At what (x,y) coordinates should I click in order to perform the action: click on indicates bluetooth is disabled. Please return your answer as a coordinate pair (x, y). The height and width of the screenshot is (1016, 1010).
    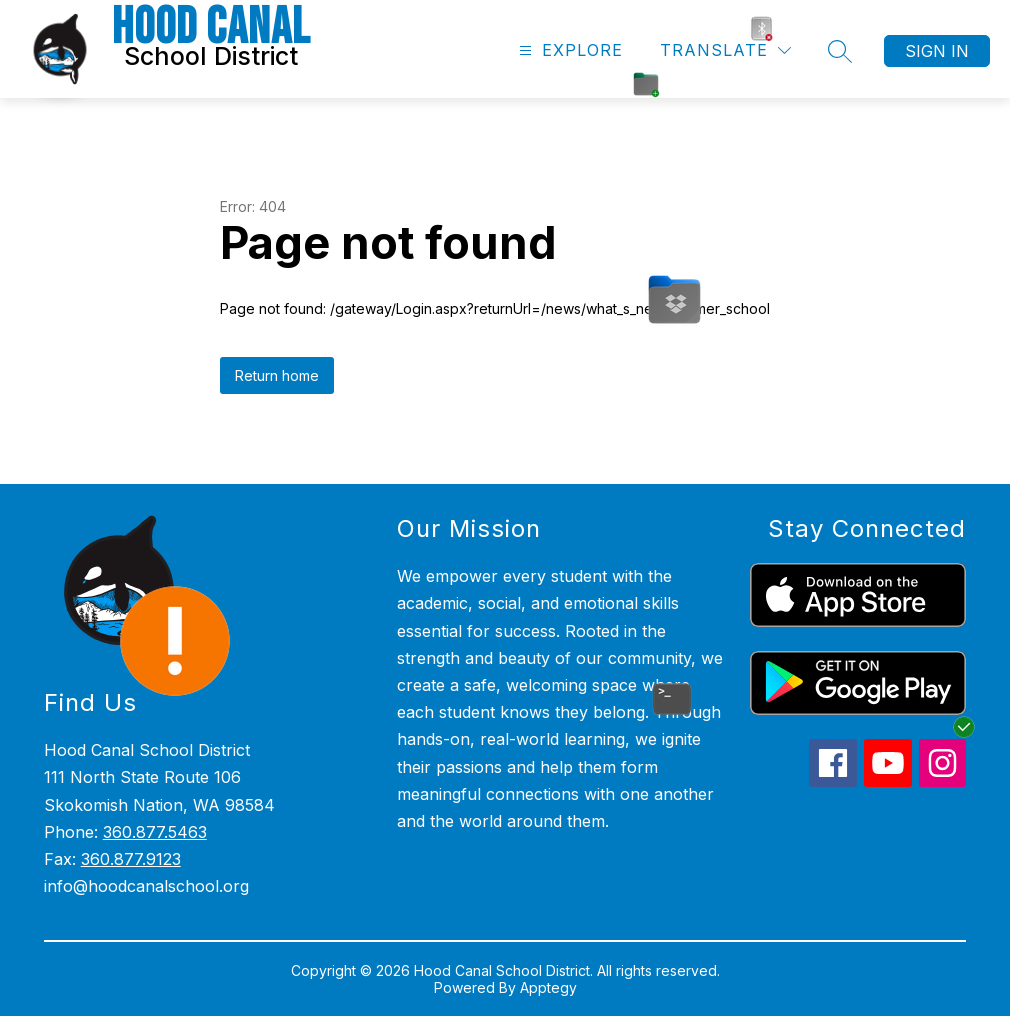
    Looking at the image, I should click on (761, 28).